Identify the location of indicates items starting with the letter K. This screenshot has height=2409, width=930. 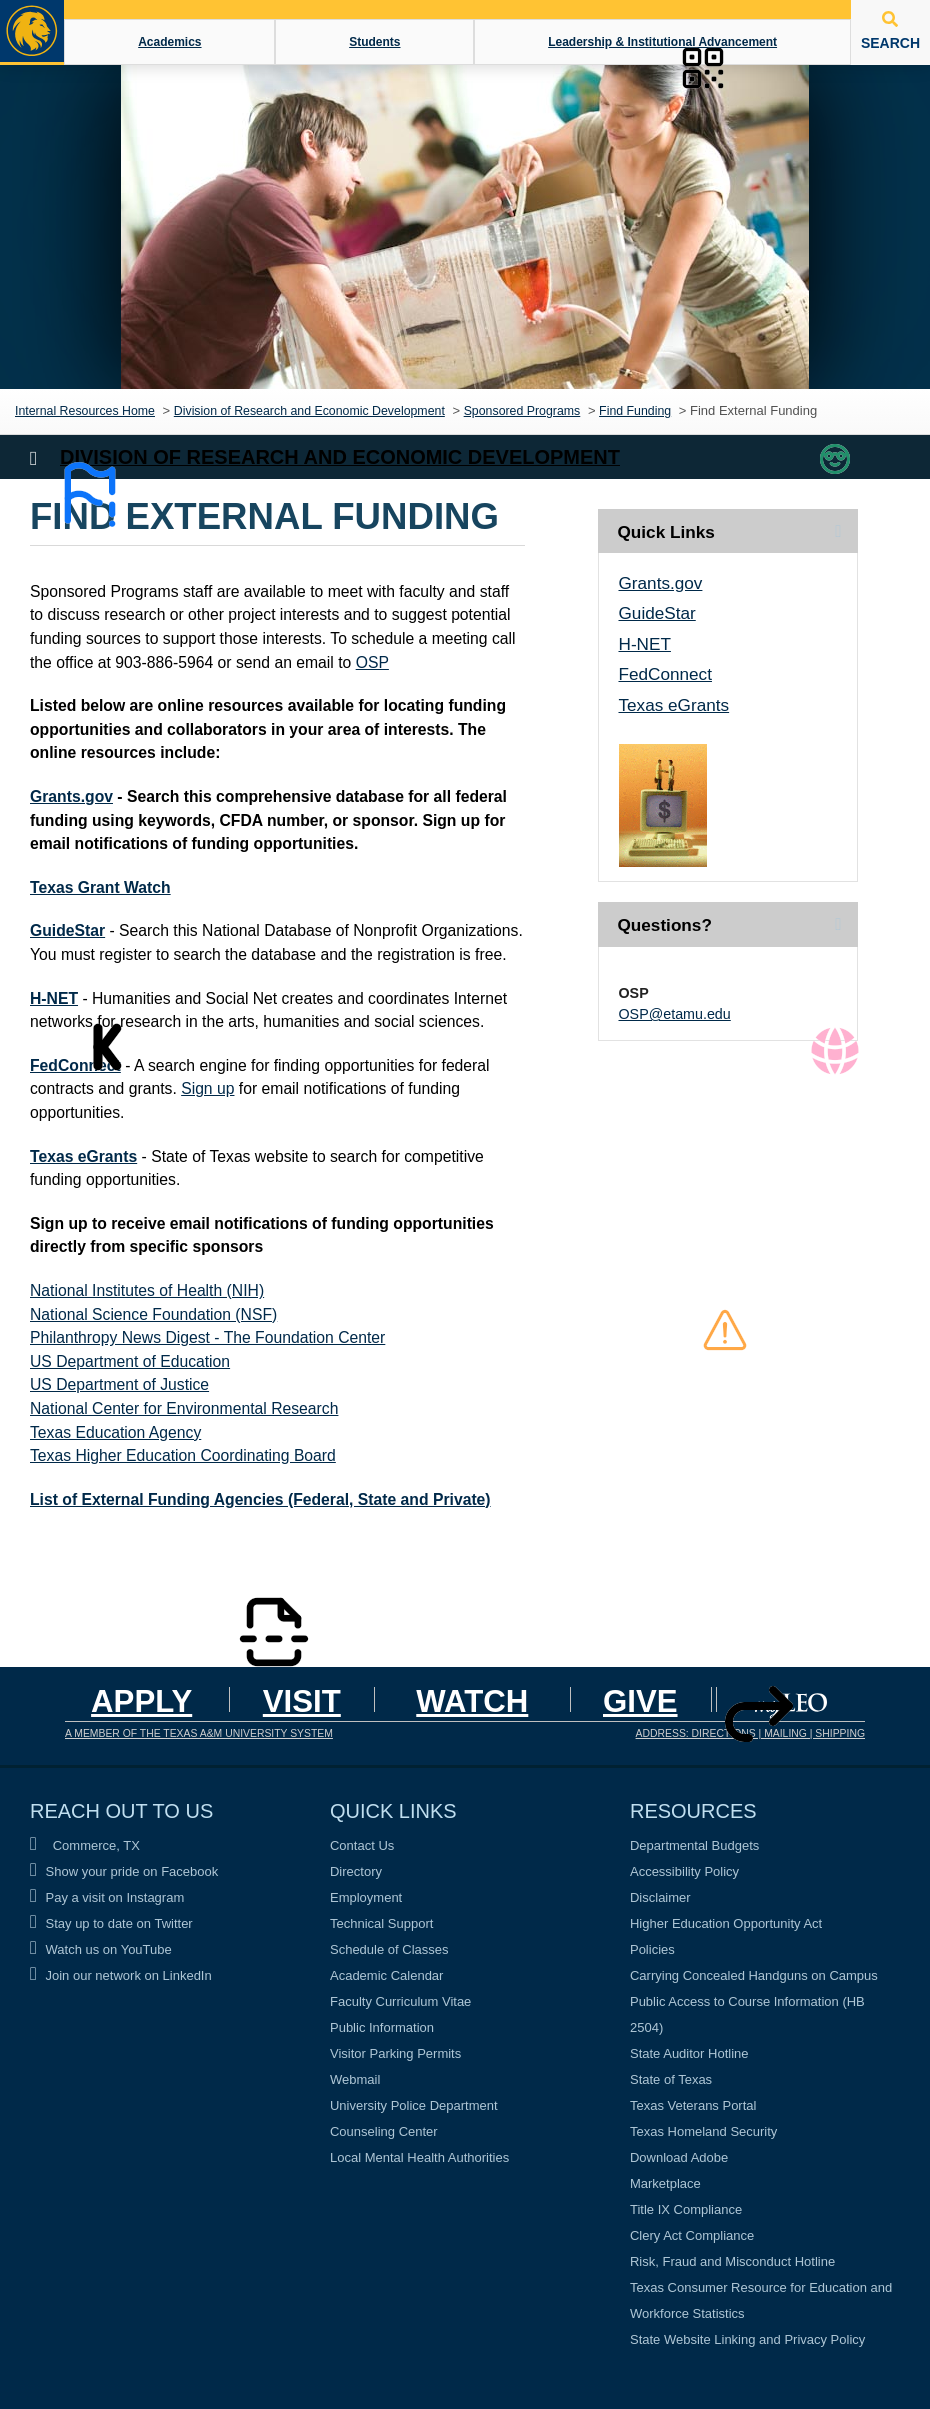
(105, 1047).